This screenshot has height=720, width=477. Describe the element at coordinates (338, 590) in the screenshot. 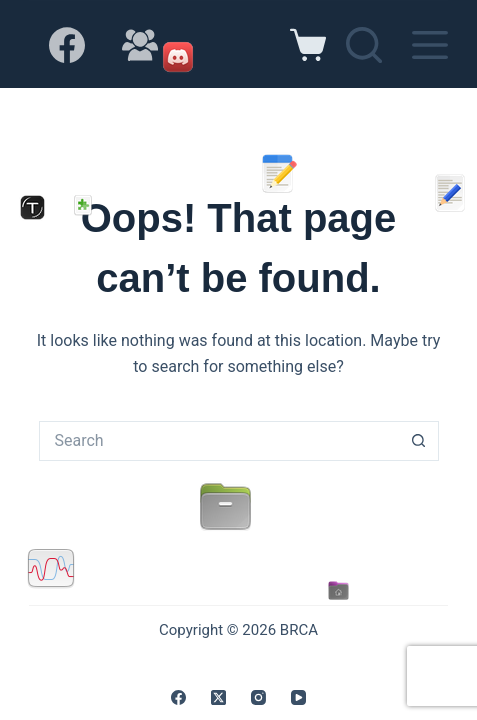

I see `access your home folder` at that location.